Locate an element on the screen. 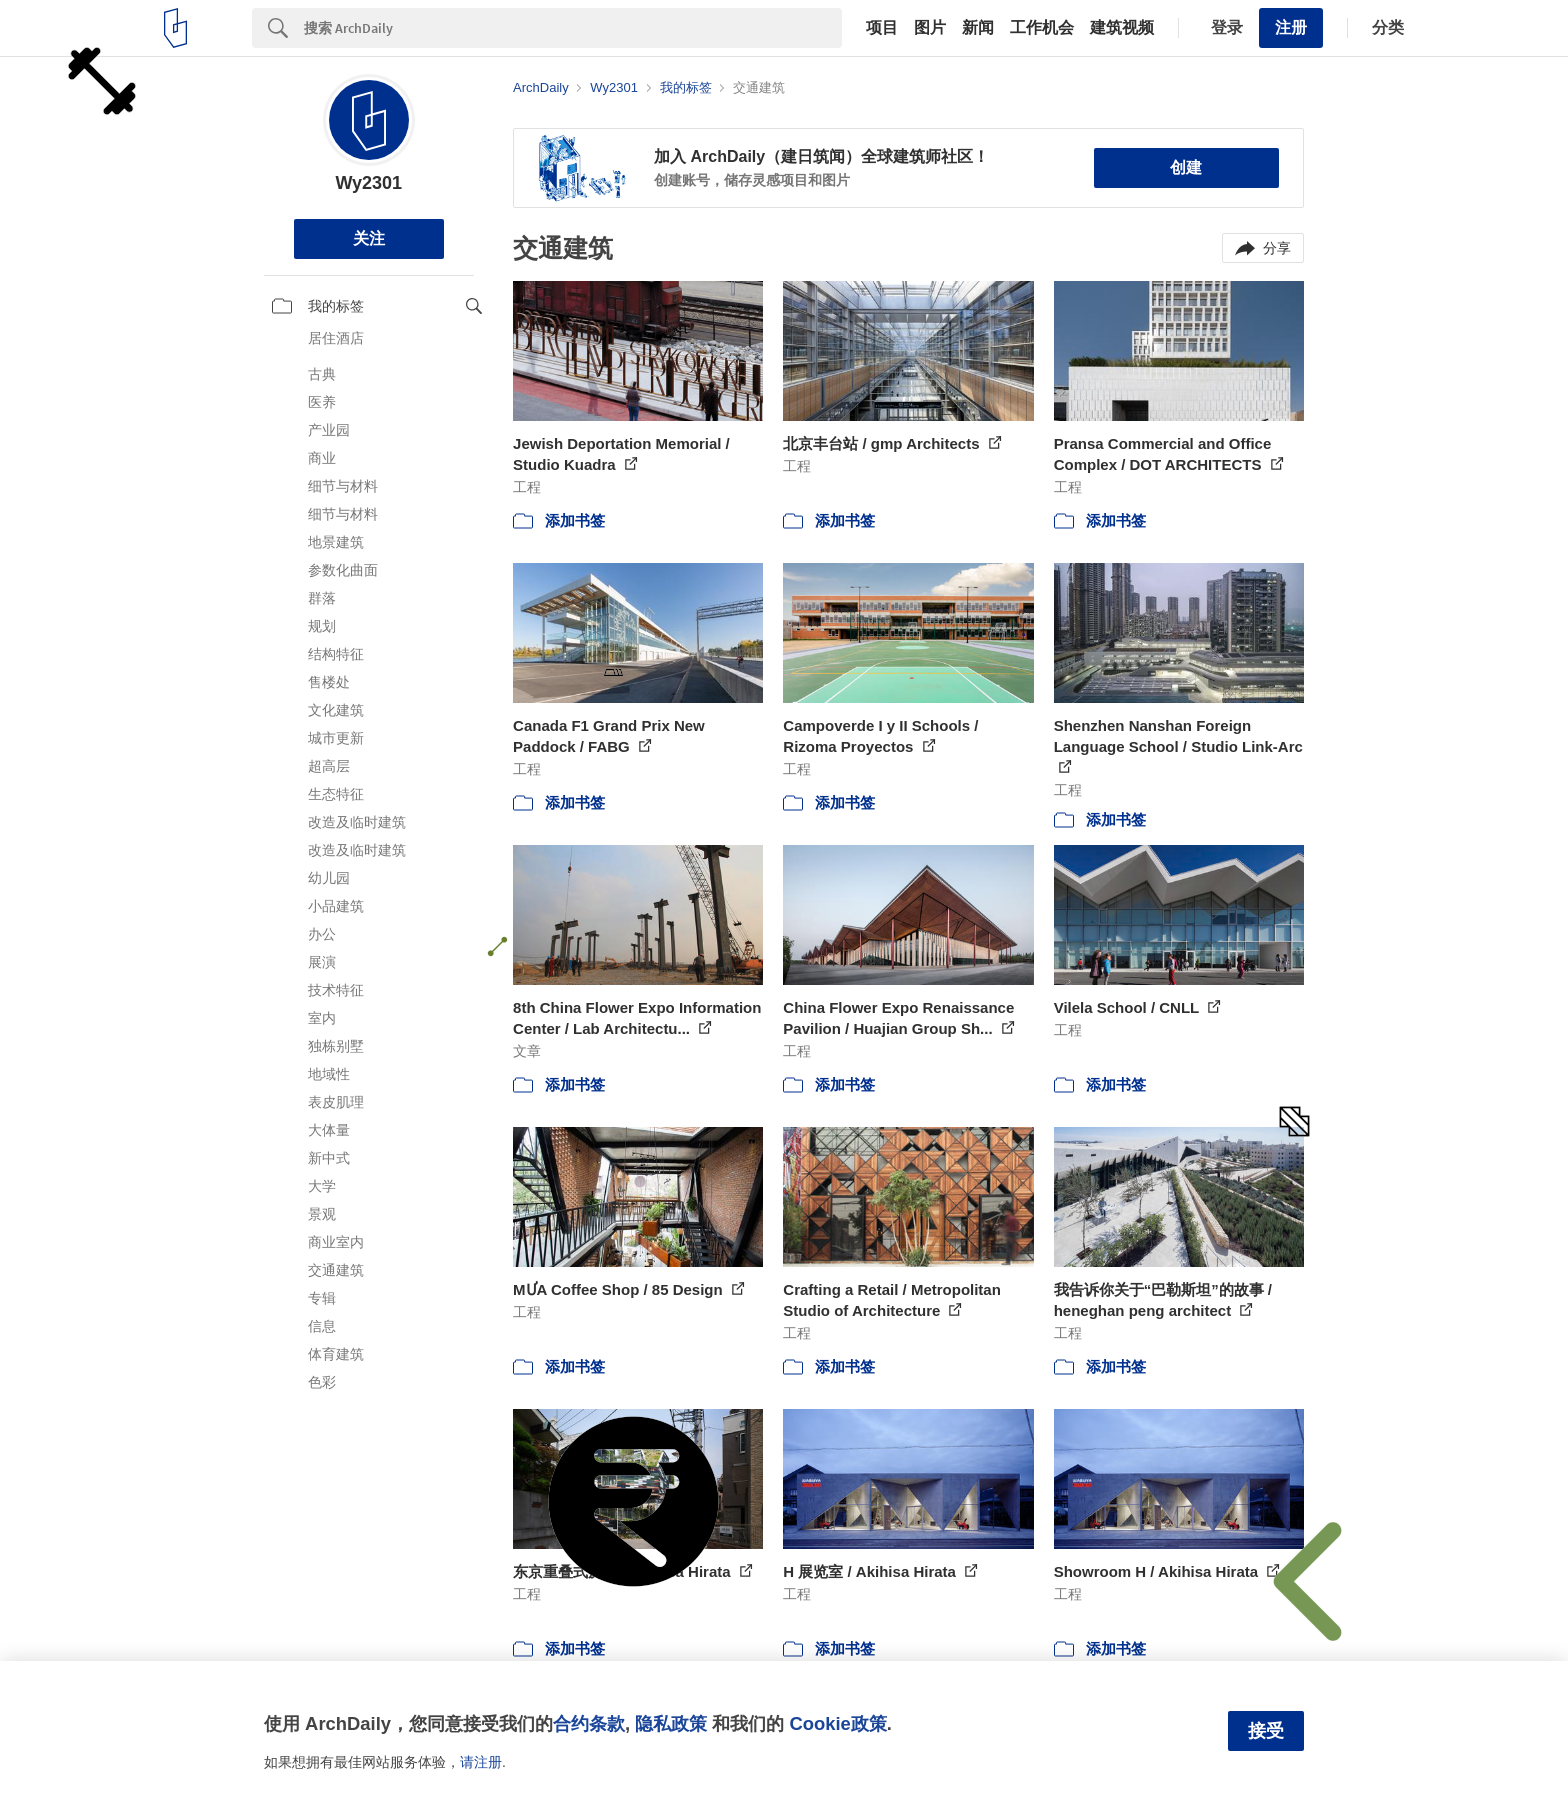  go back to the previous screen is located at coordinates (1307, 1581).